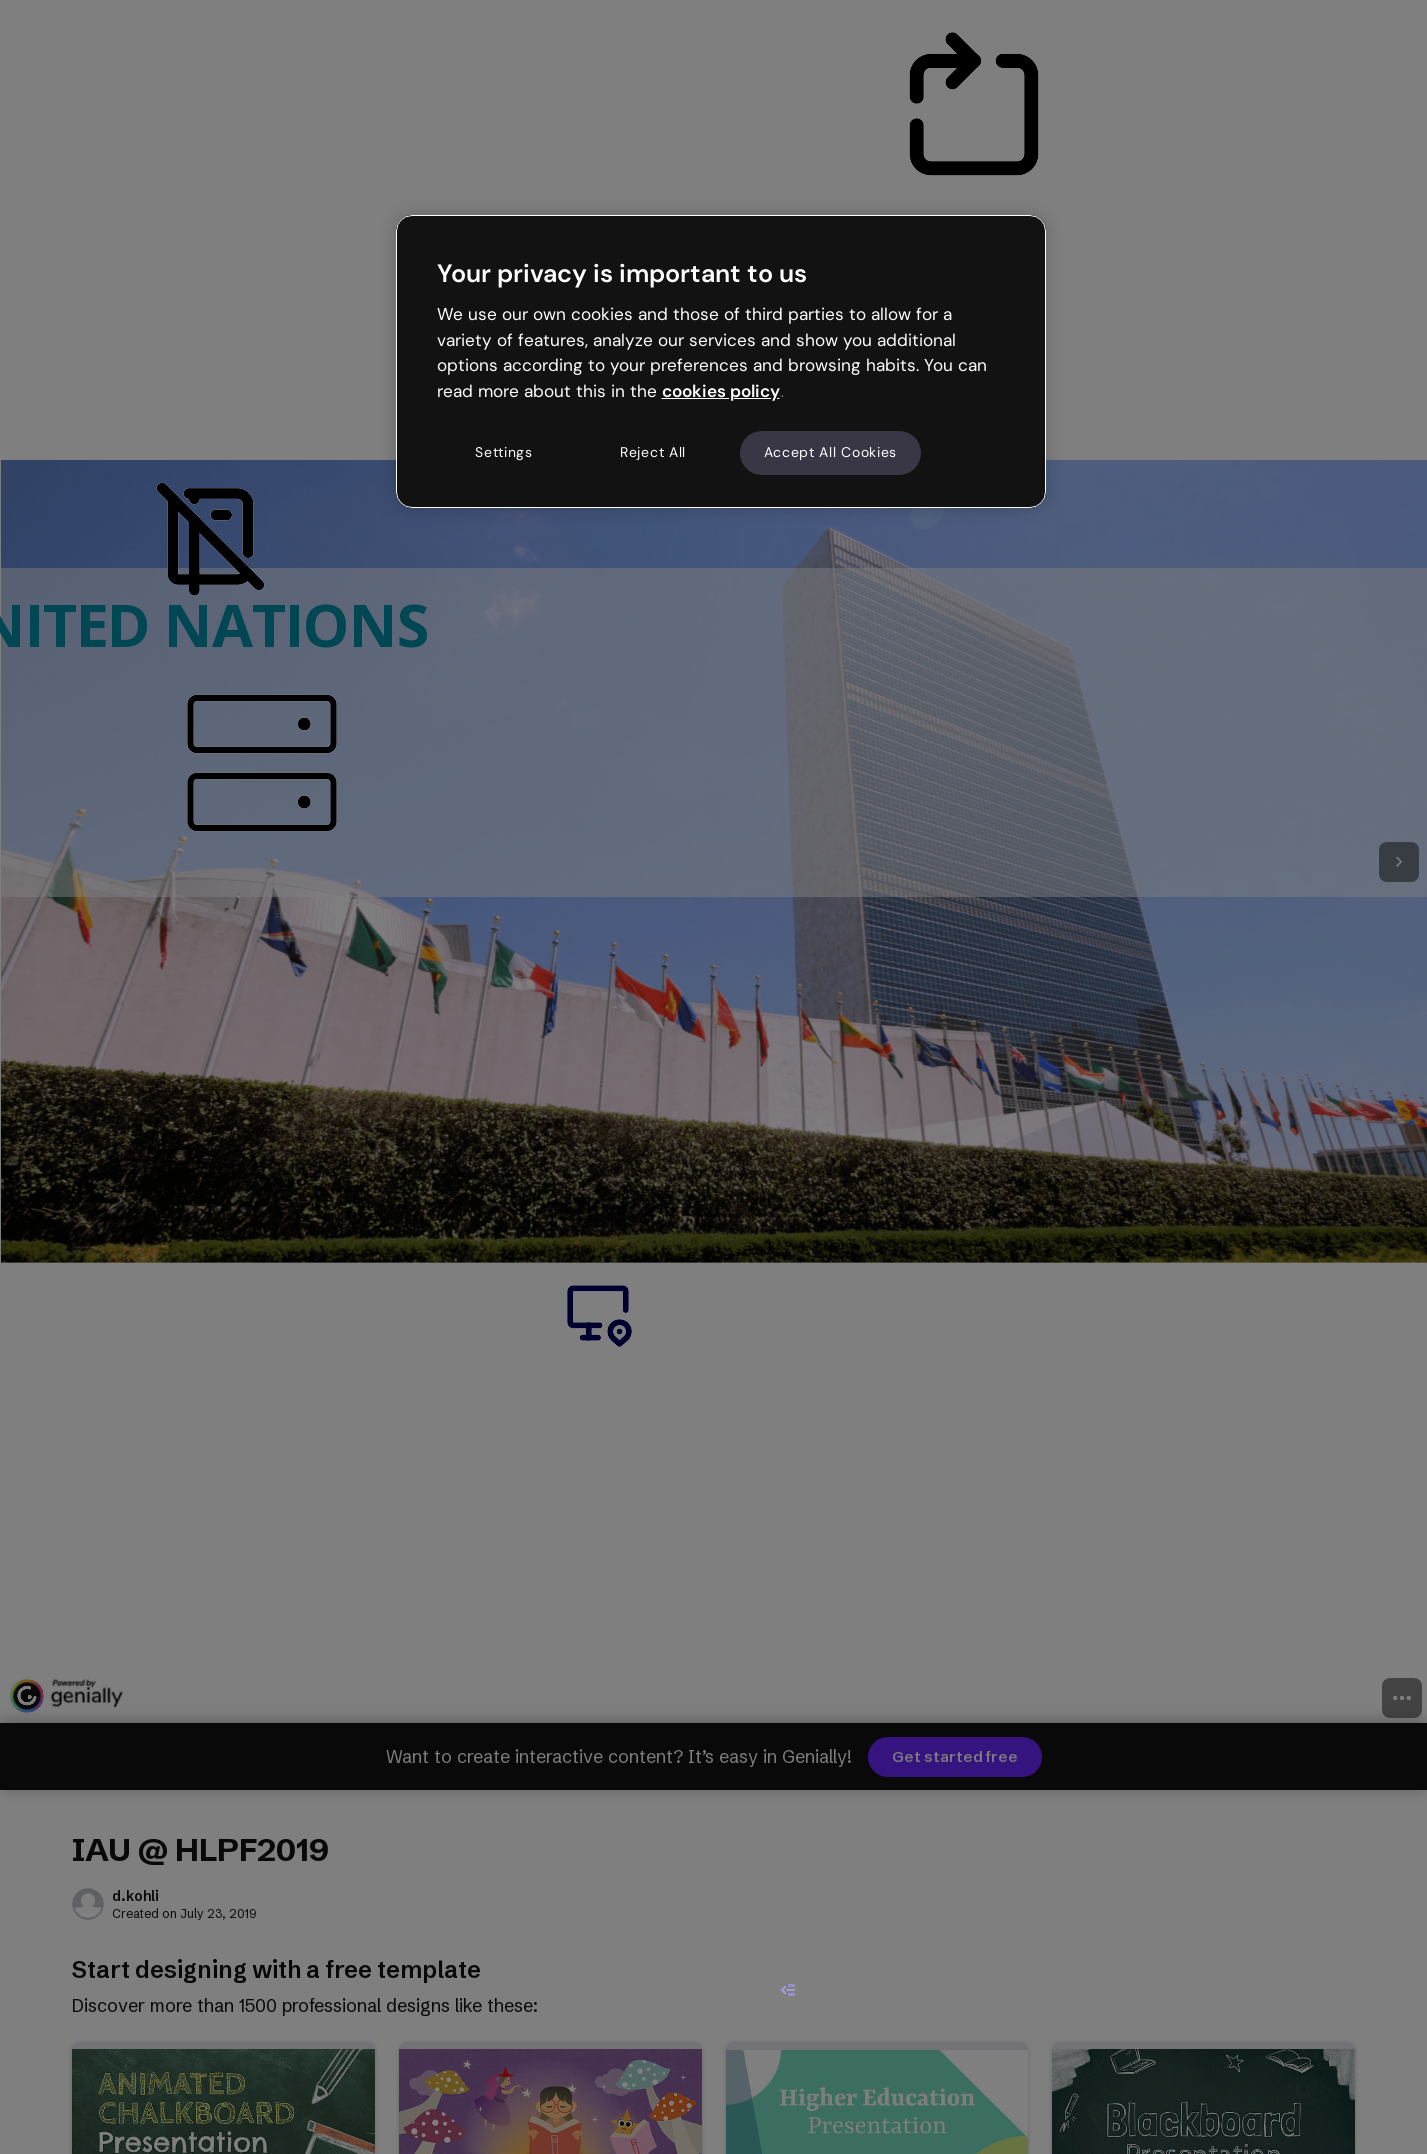  What do you see at coordinates (598, 1313) in the screenshot?
I see `pin this device to your workspace` at bounding box center [598, 1313].